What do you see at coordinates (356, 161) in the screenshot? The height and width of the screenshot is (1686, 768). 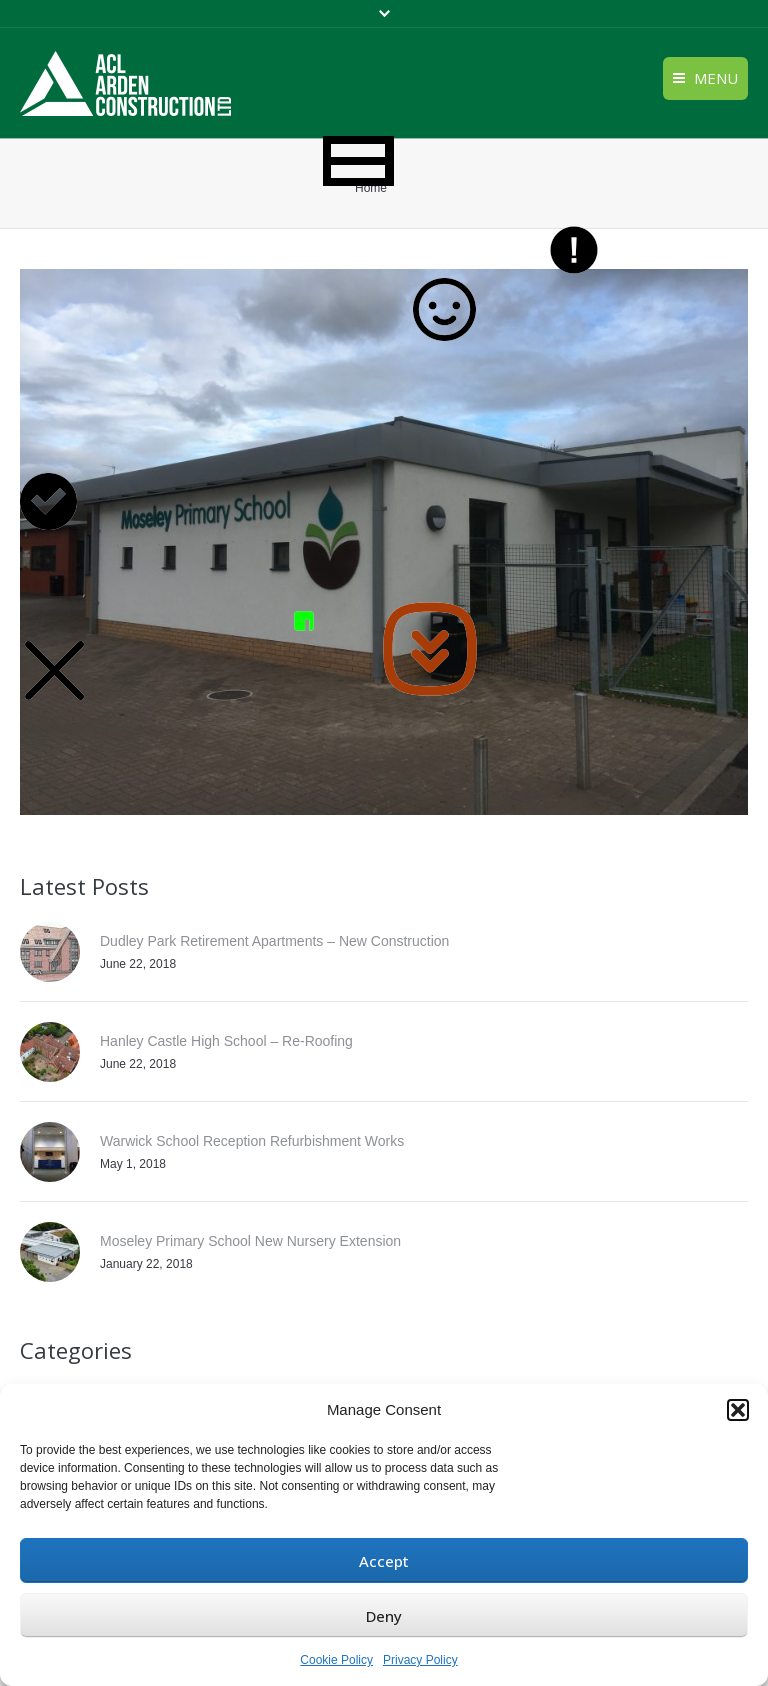 I see `switch to stream or list view` at bounding box center [356, 161].